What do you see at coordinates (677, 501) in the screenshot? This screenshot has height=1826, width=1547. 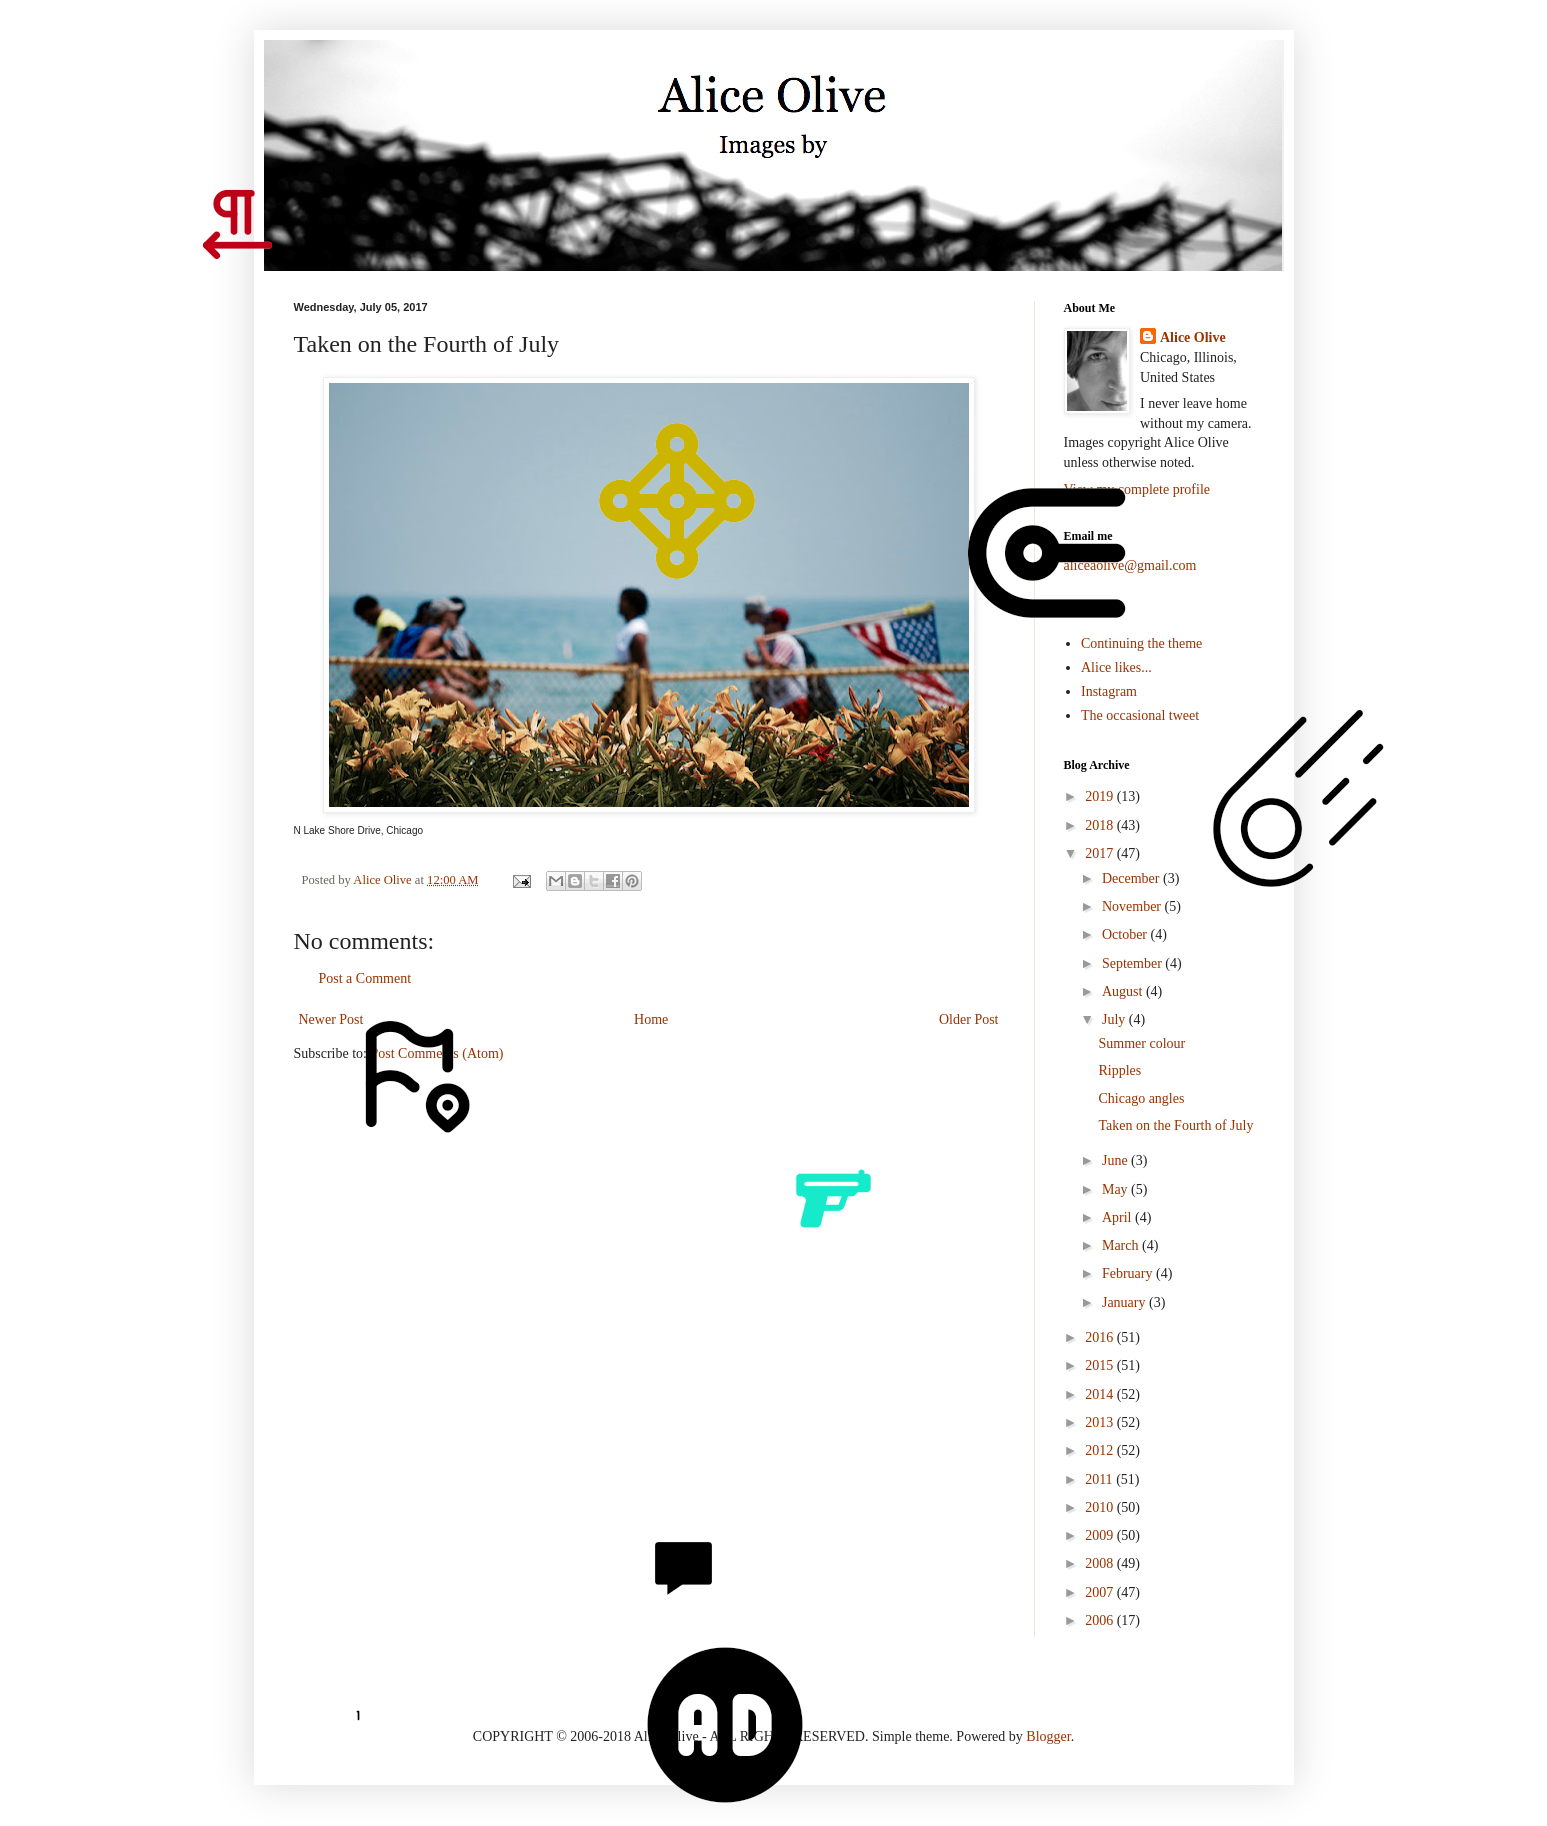 I see `view star-ring network topology` at bounding box center [677, 501].